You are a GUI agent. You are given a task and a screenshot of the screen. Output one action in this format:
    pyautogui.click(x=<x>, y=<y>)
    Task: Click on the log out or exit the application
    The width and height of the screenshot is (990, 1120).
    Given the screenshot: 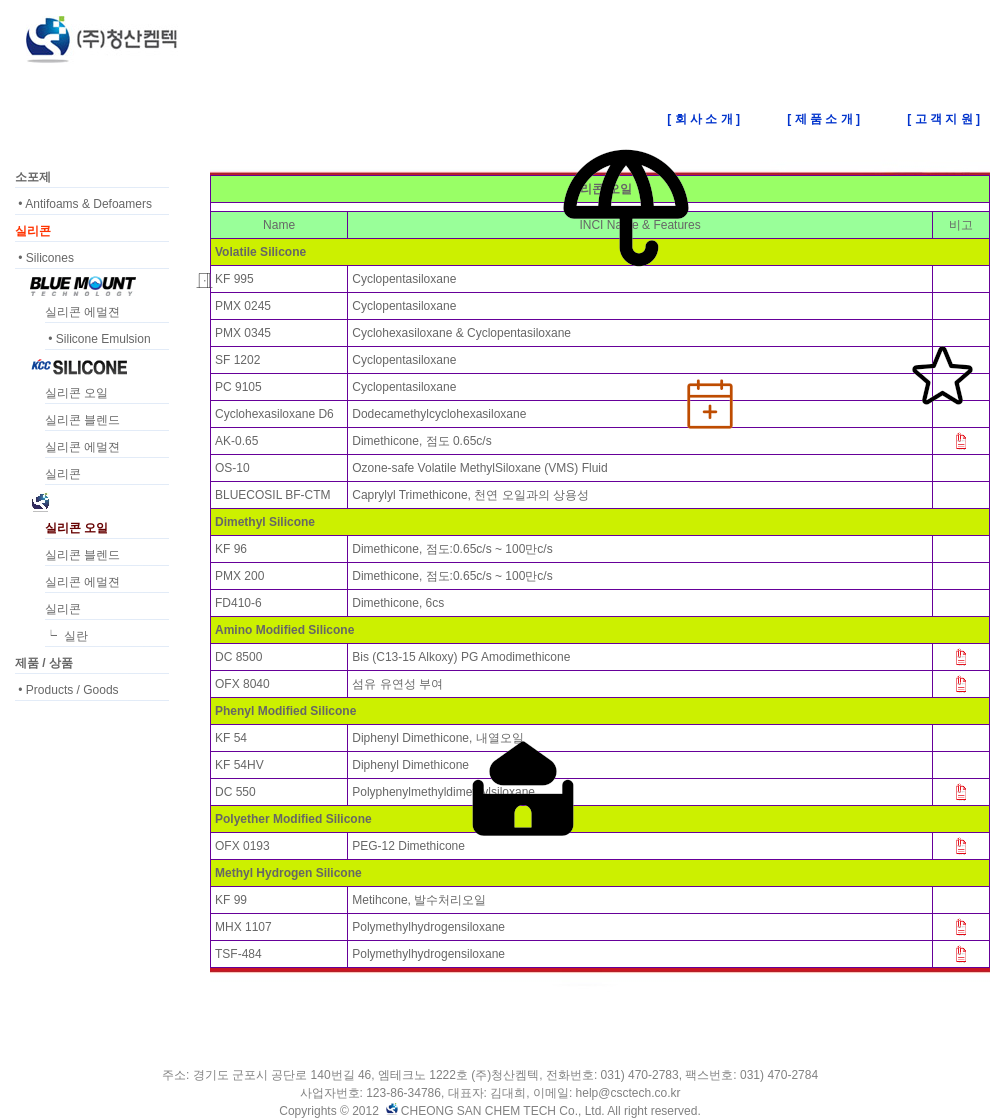 What is the action you would take?
    pyautogui.click(x=204, y=280)
    